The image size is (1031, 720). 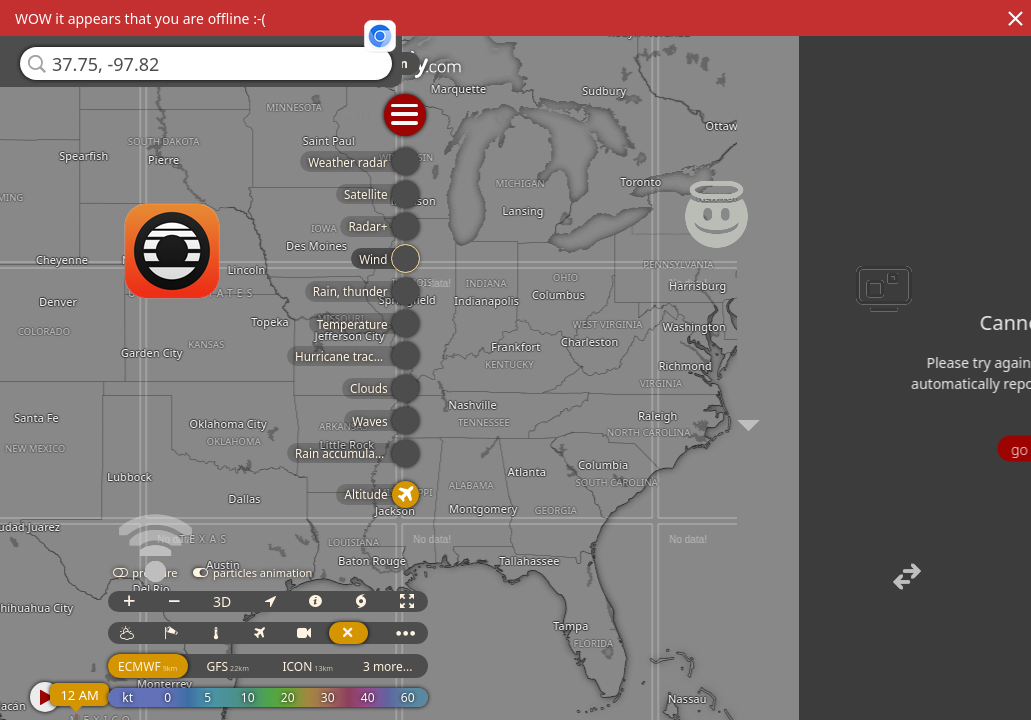 I want to click on launch aperture desk job game, so click(x=172, y=251).